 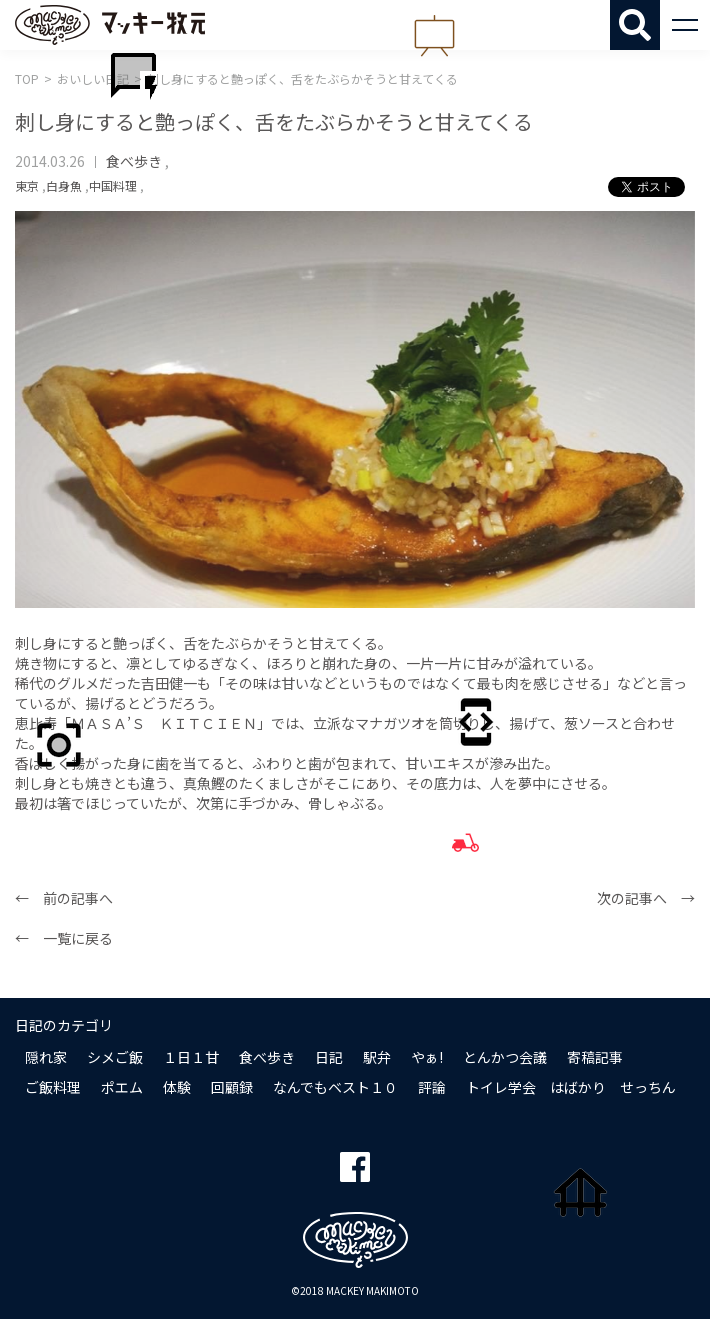 I want to click on select moped or scooter delivery, so click(x=465, y=843).